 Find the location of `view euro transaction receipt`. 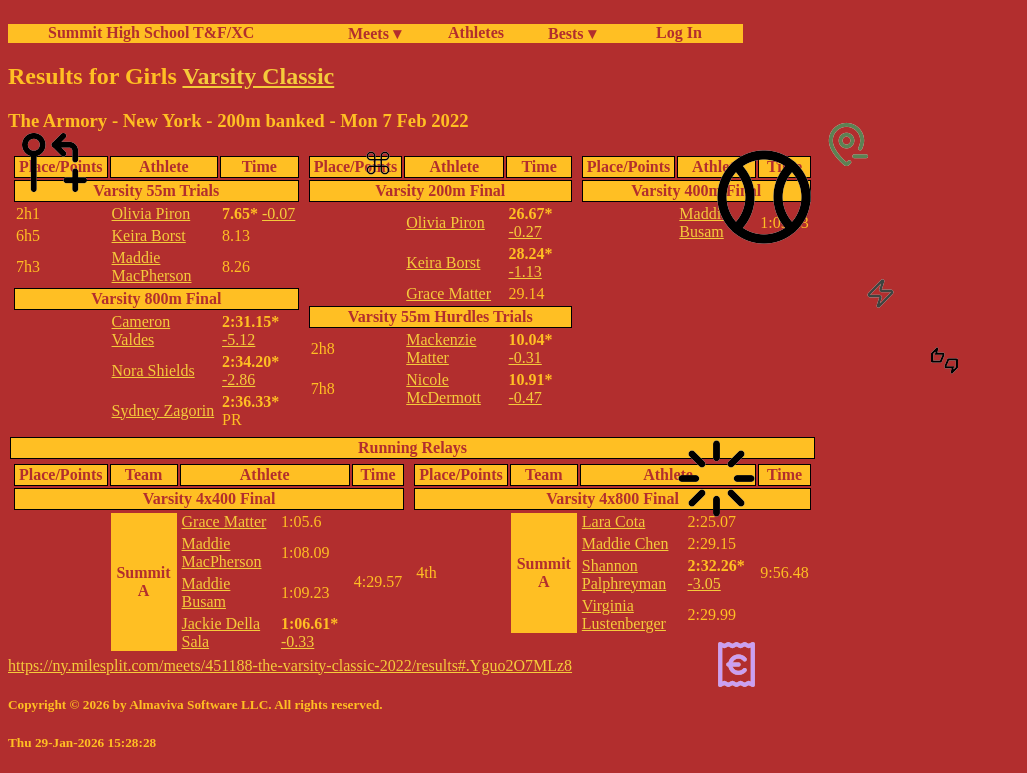

view euro transaction receipt is located at coordinates (736, 664).